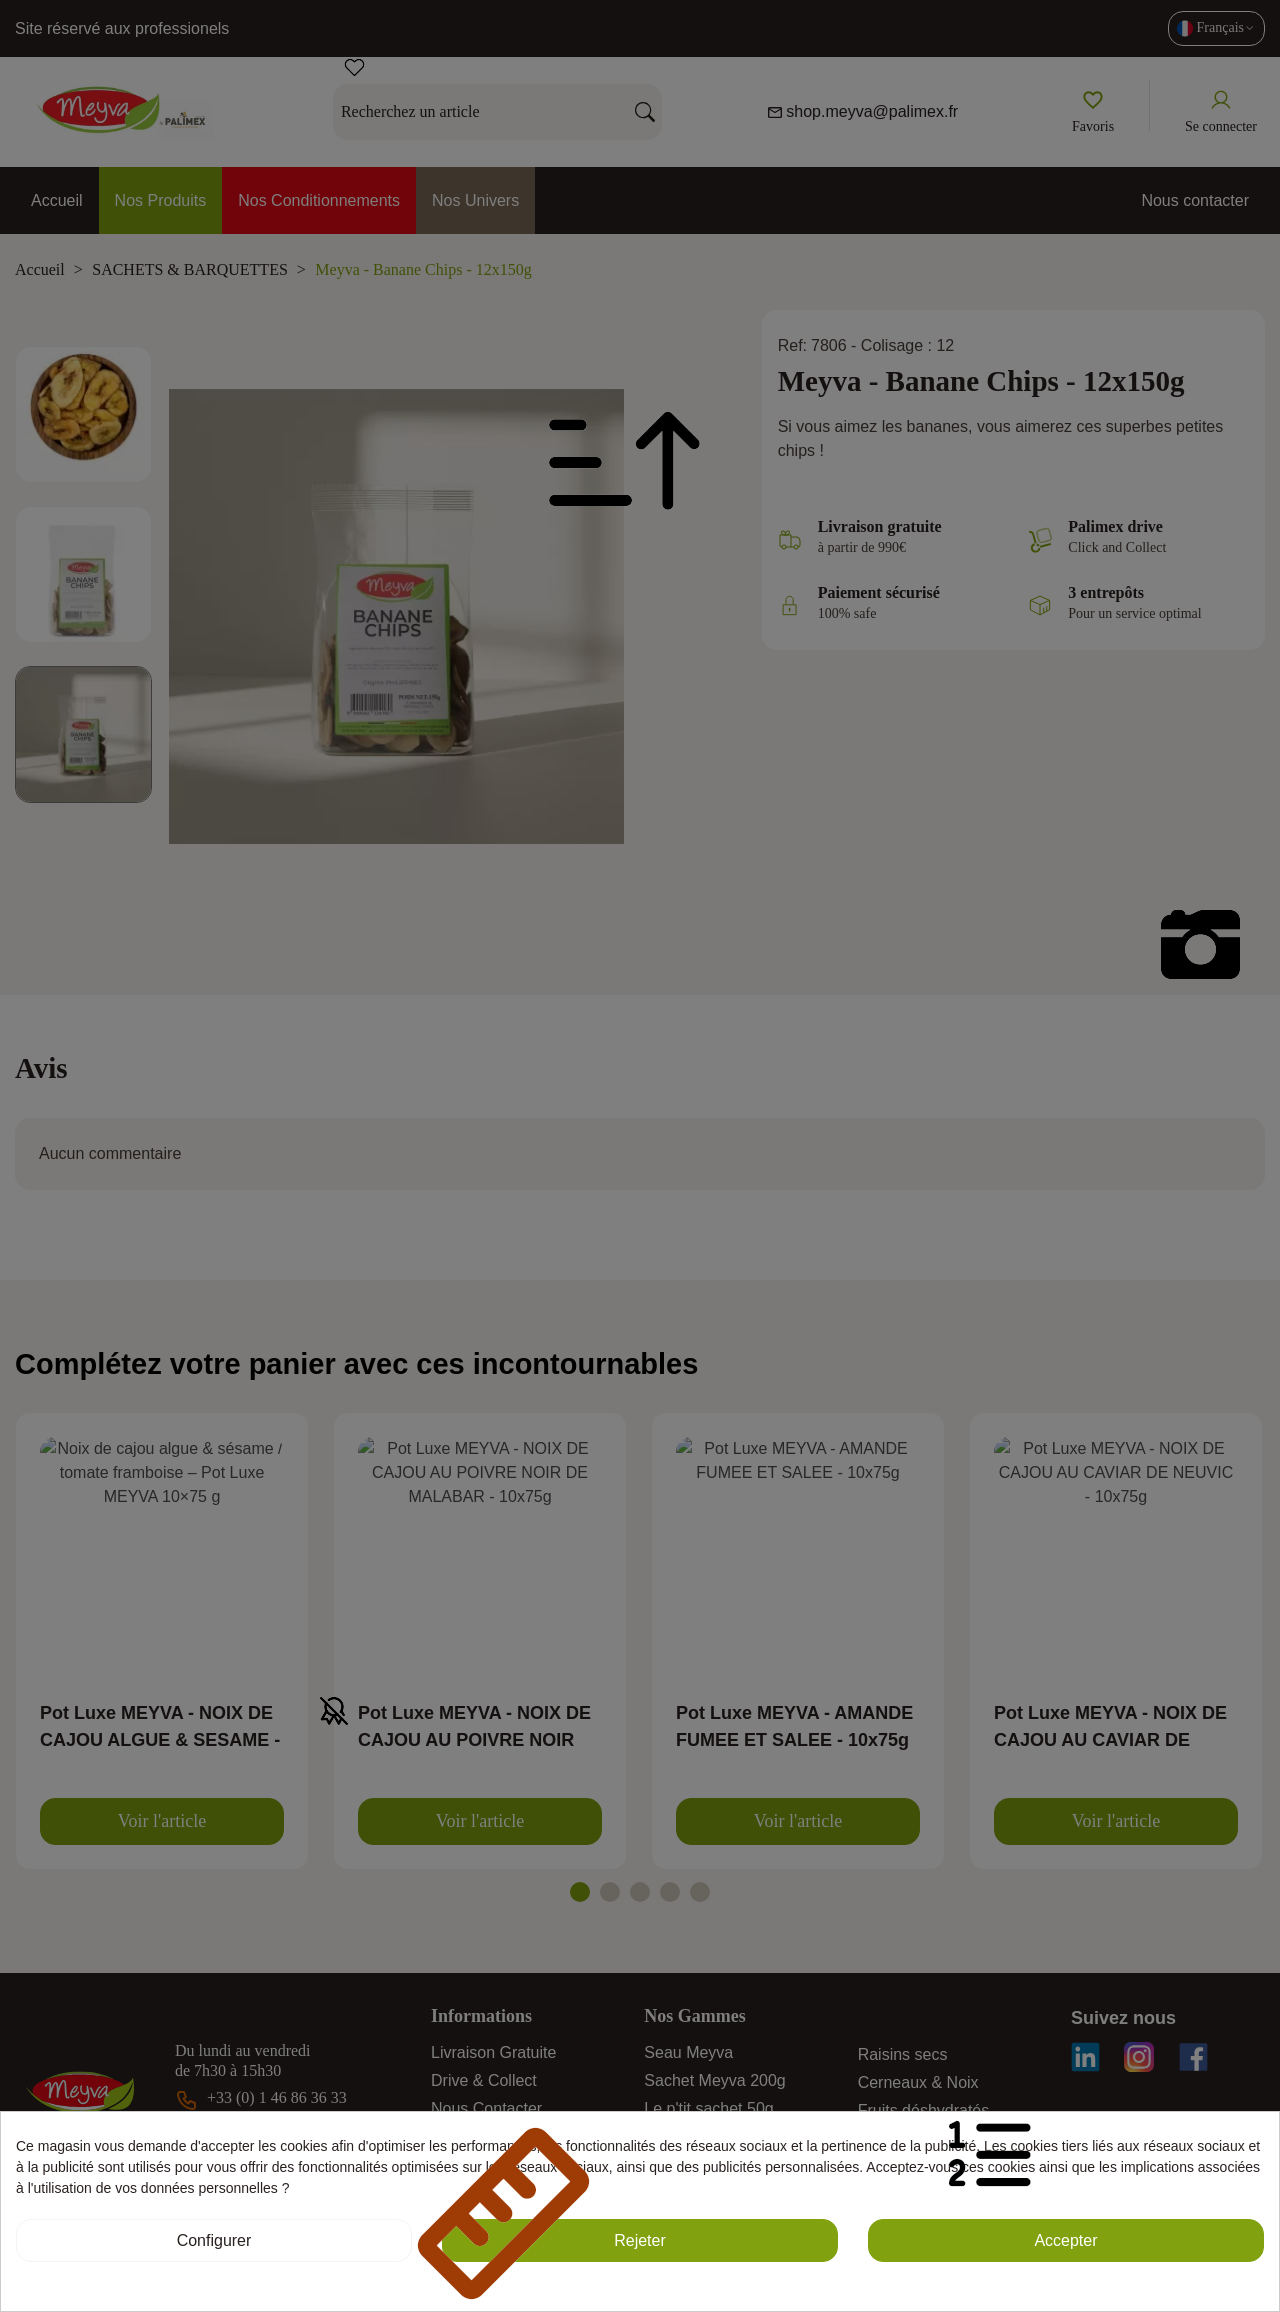  Describe the element at coordinates (334, 1711) in the screenshot. I see `indicates awards or achievements are disabled` at that location.